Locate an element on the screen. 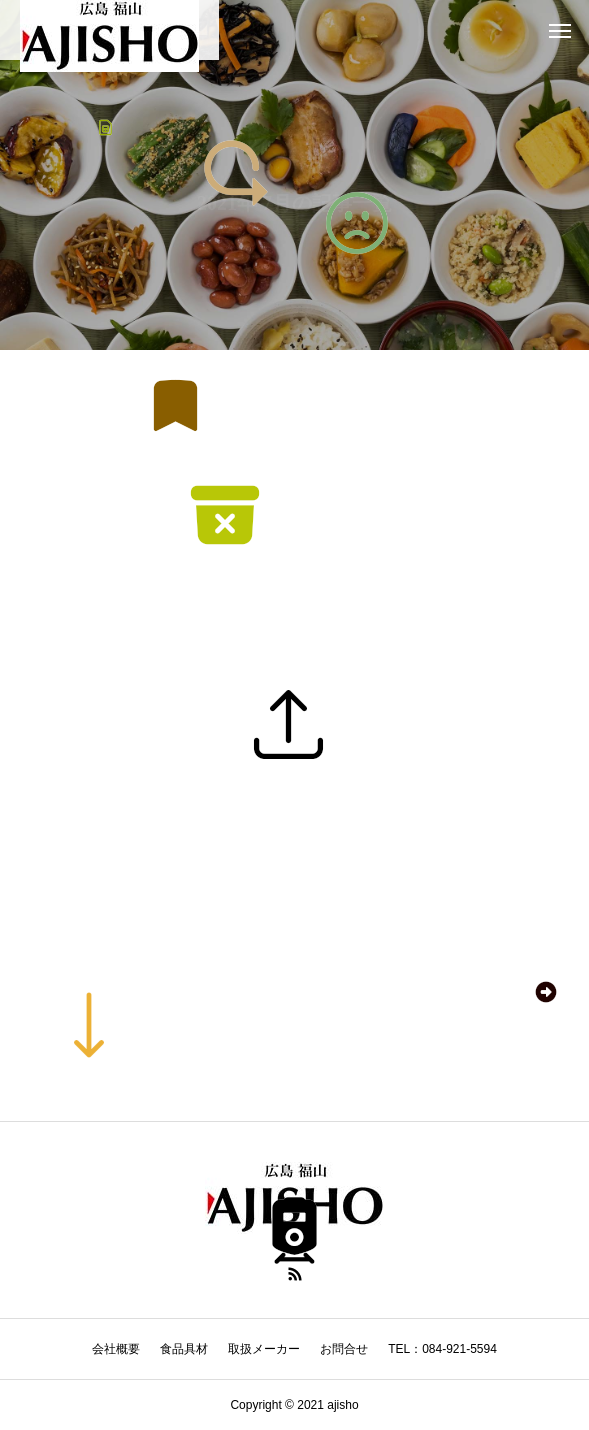 The height and width of the screenshot is (1430, 589). indicate negative feedback or dissatisfaction is located at coordinates (357, 223).